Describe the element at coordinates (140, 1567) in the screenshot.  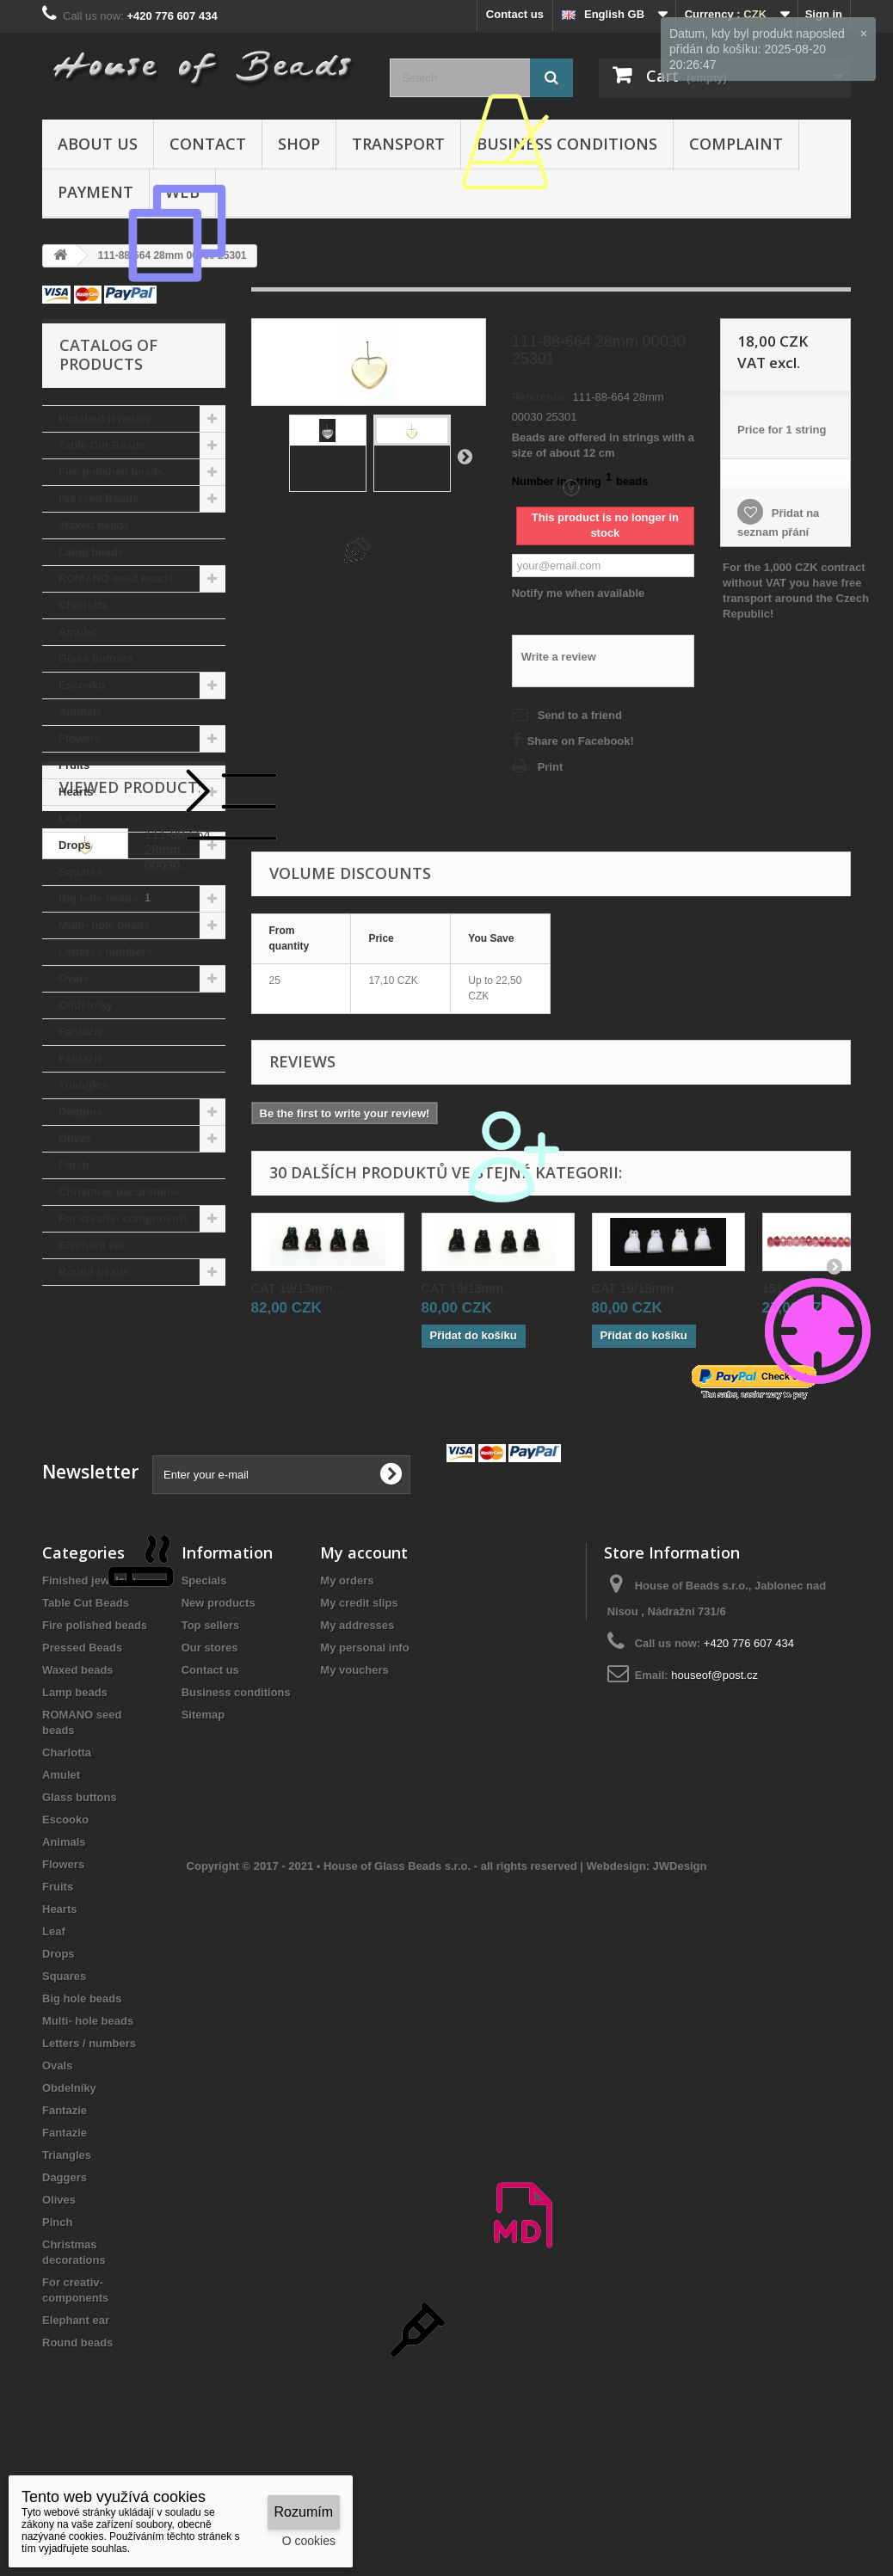
I see `indicates a designated smoking area` at that location.